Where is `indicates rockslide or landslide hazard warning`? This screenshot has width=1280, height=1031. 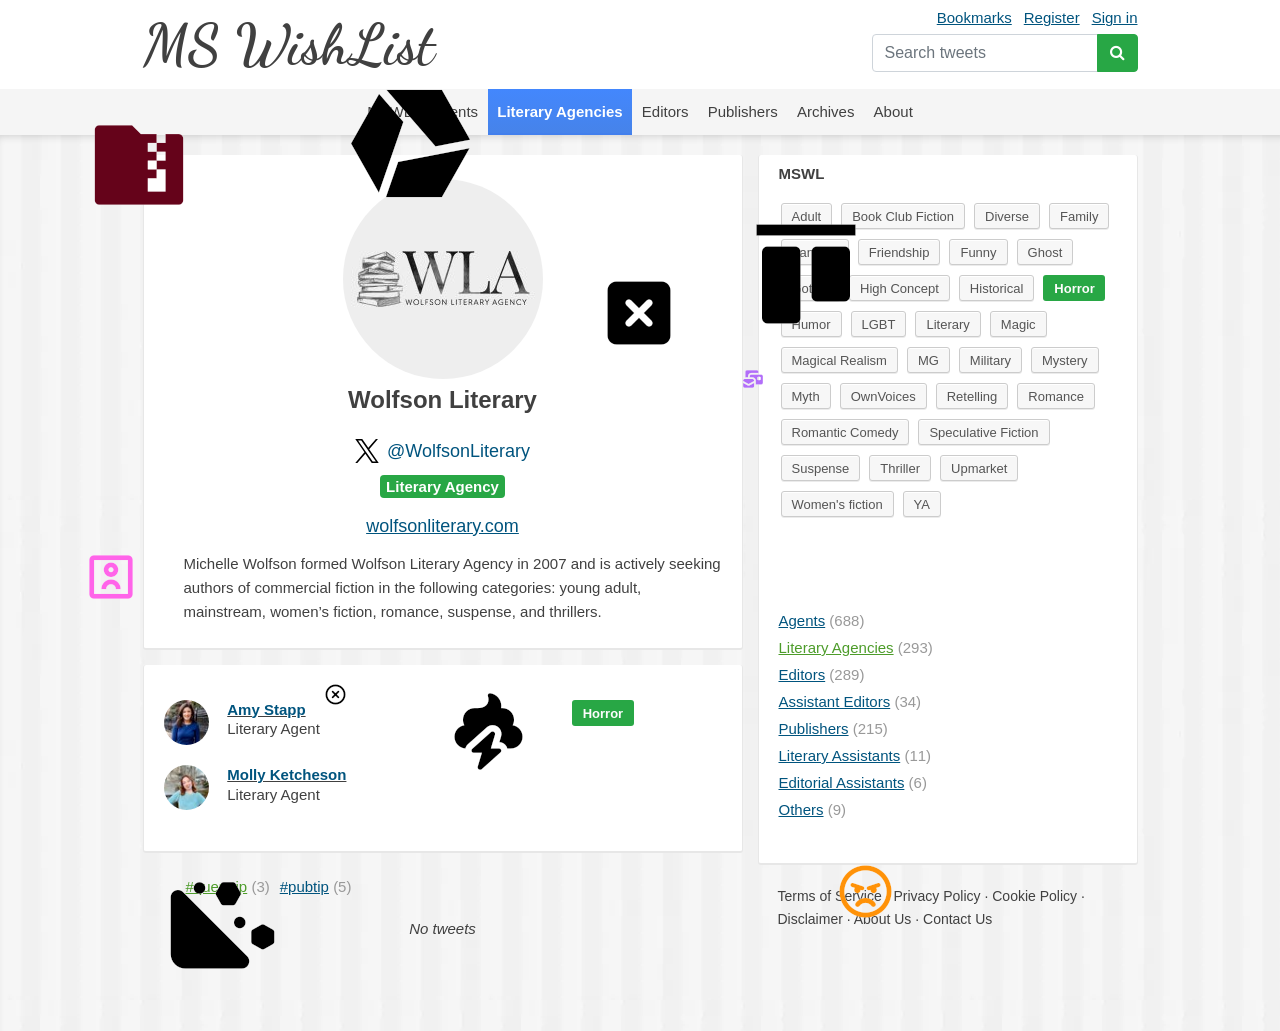
indicates rockslide or landslide hazard warning is located at coordinates (222, 922).